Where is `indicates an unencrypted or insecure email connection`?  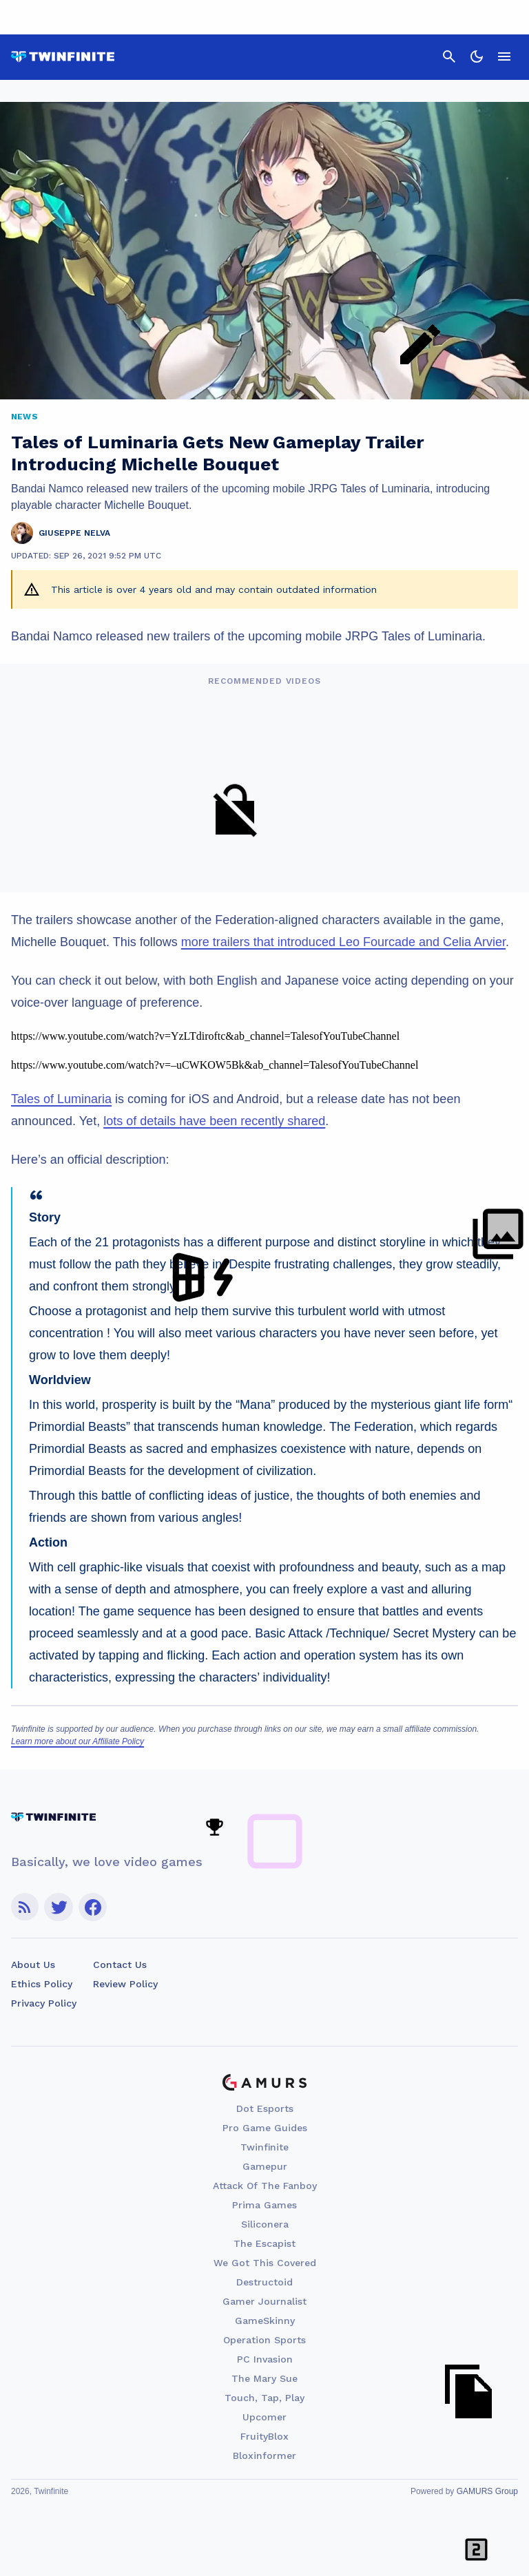
indicates an unencrypted or insecure email connection is located at coordinates (235, 810).